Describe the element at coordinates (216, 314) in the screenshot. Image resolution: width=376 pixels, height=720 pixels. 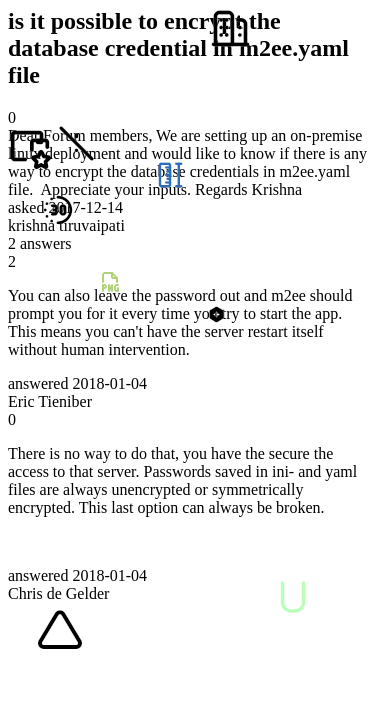
I see `add a new item or module` at that location.